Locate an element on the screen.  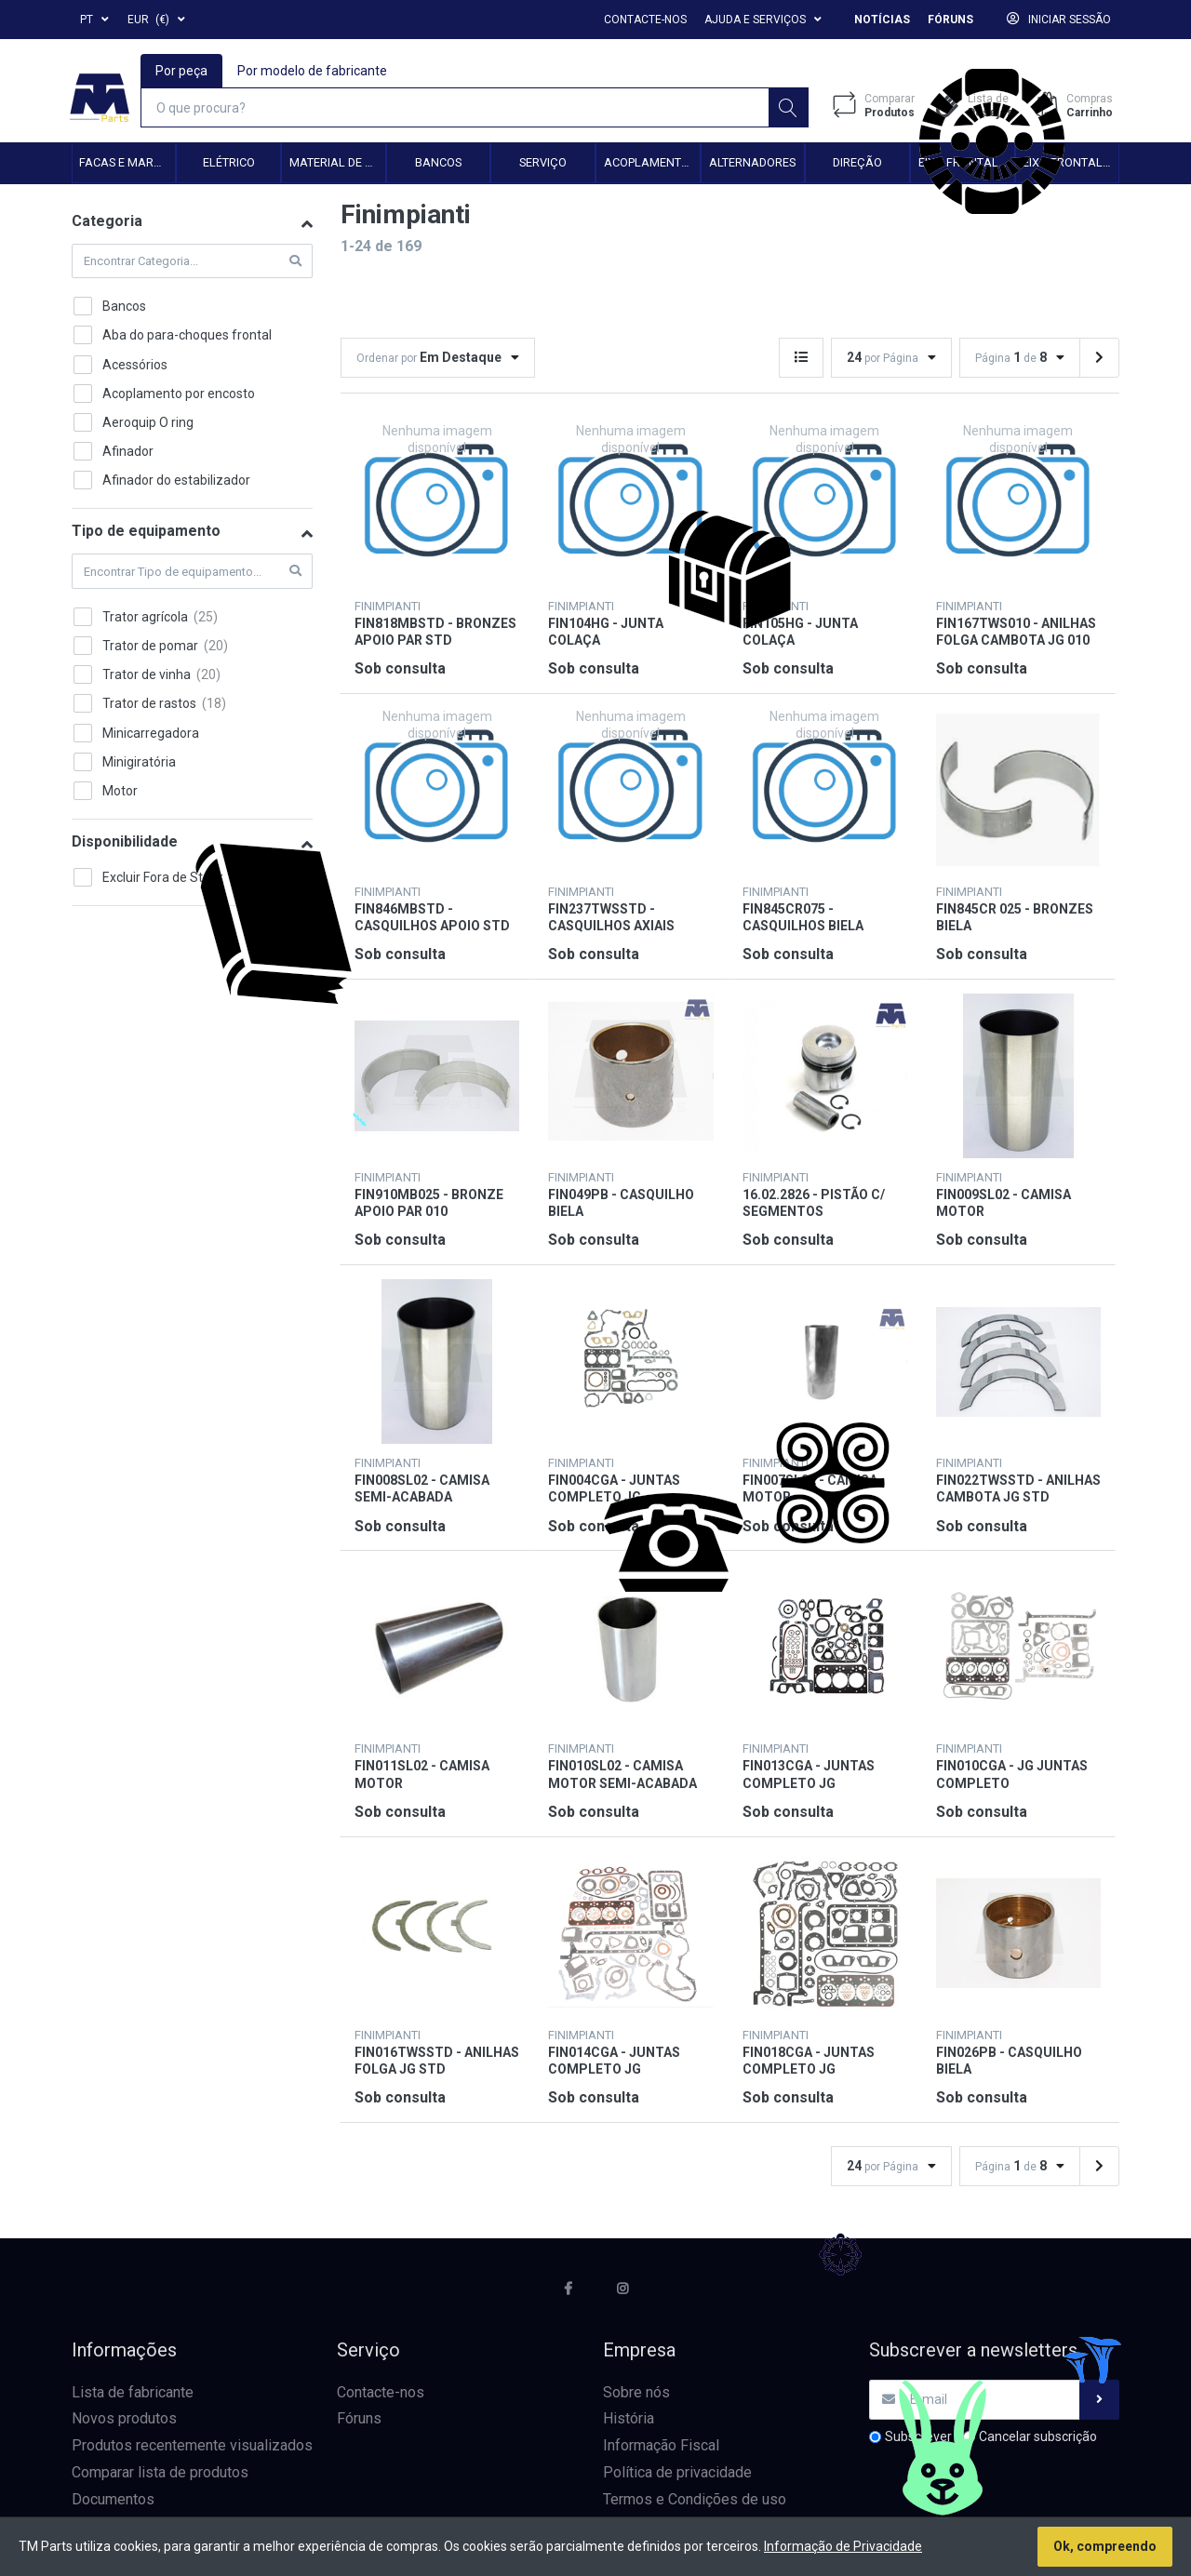
indicates critical hit or piercing damage is located at coordinates (360, 1120).